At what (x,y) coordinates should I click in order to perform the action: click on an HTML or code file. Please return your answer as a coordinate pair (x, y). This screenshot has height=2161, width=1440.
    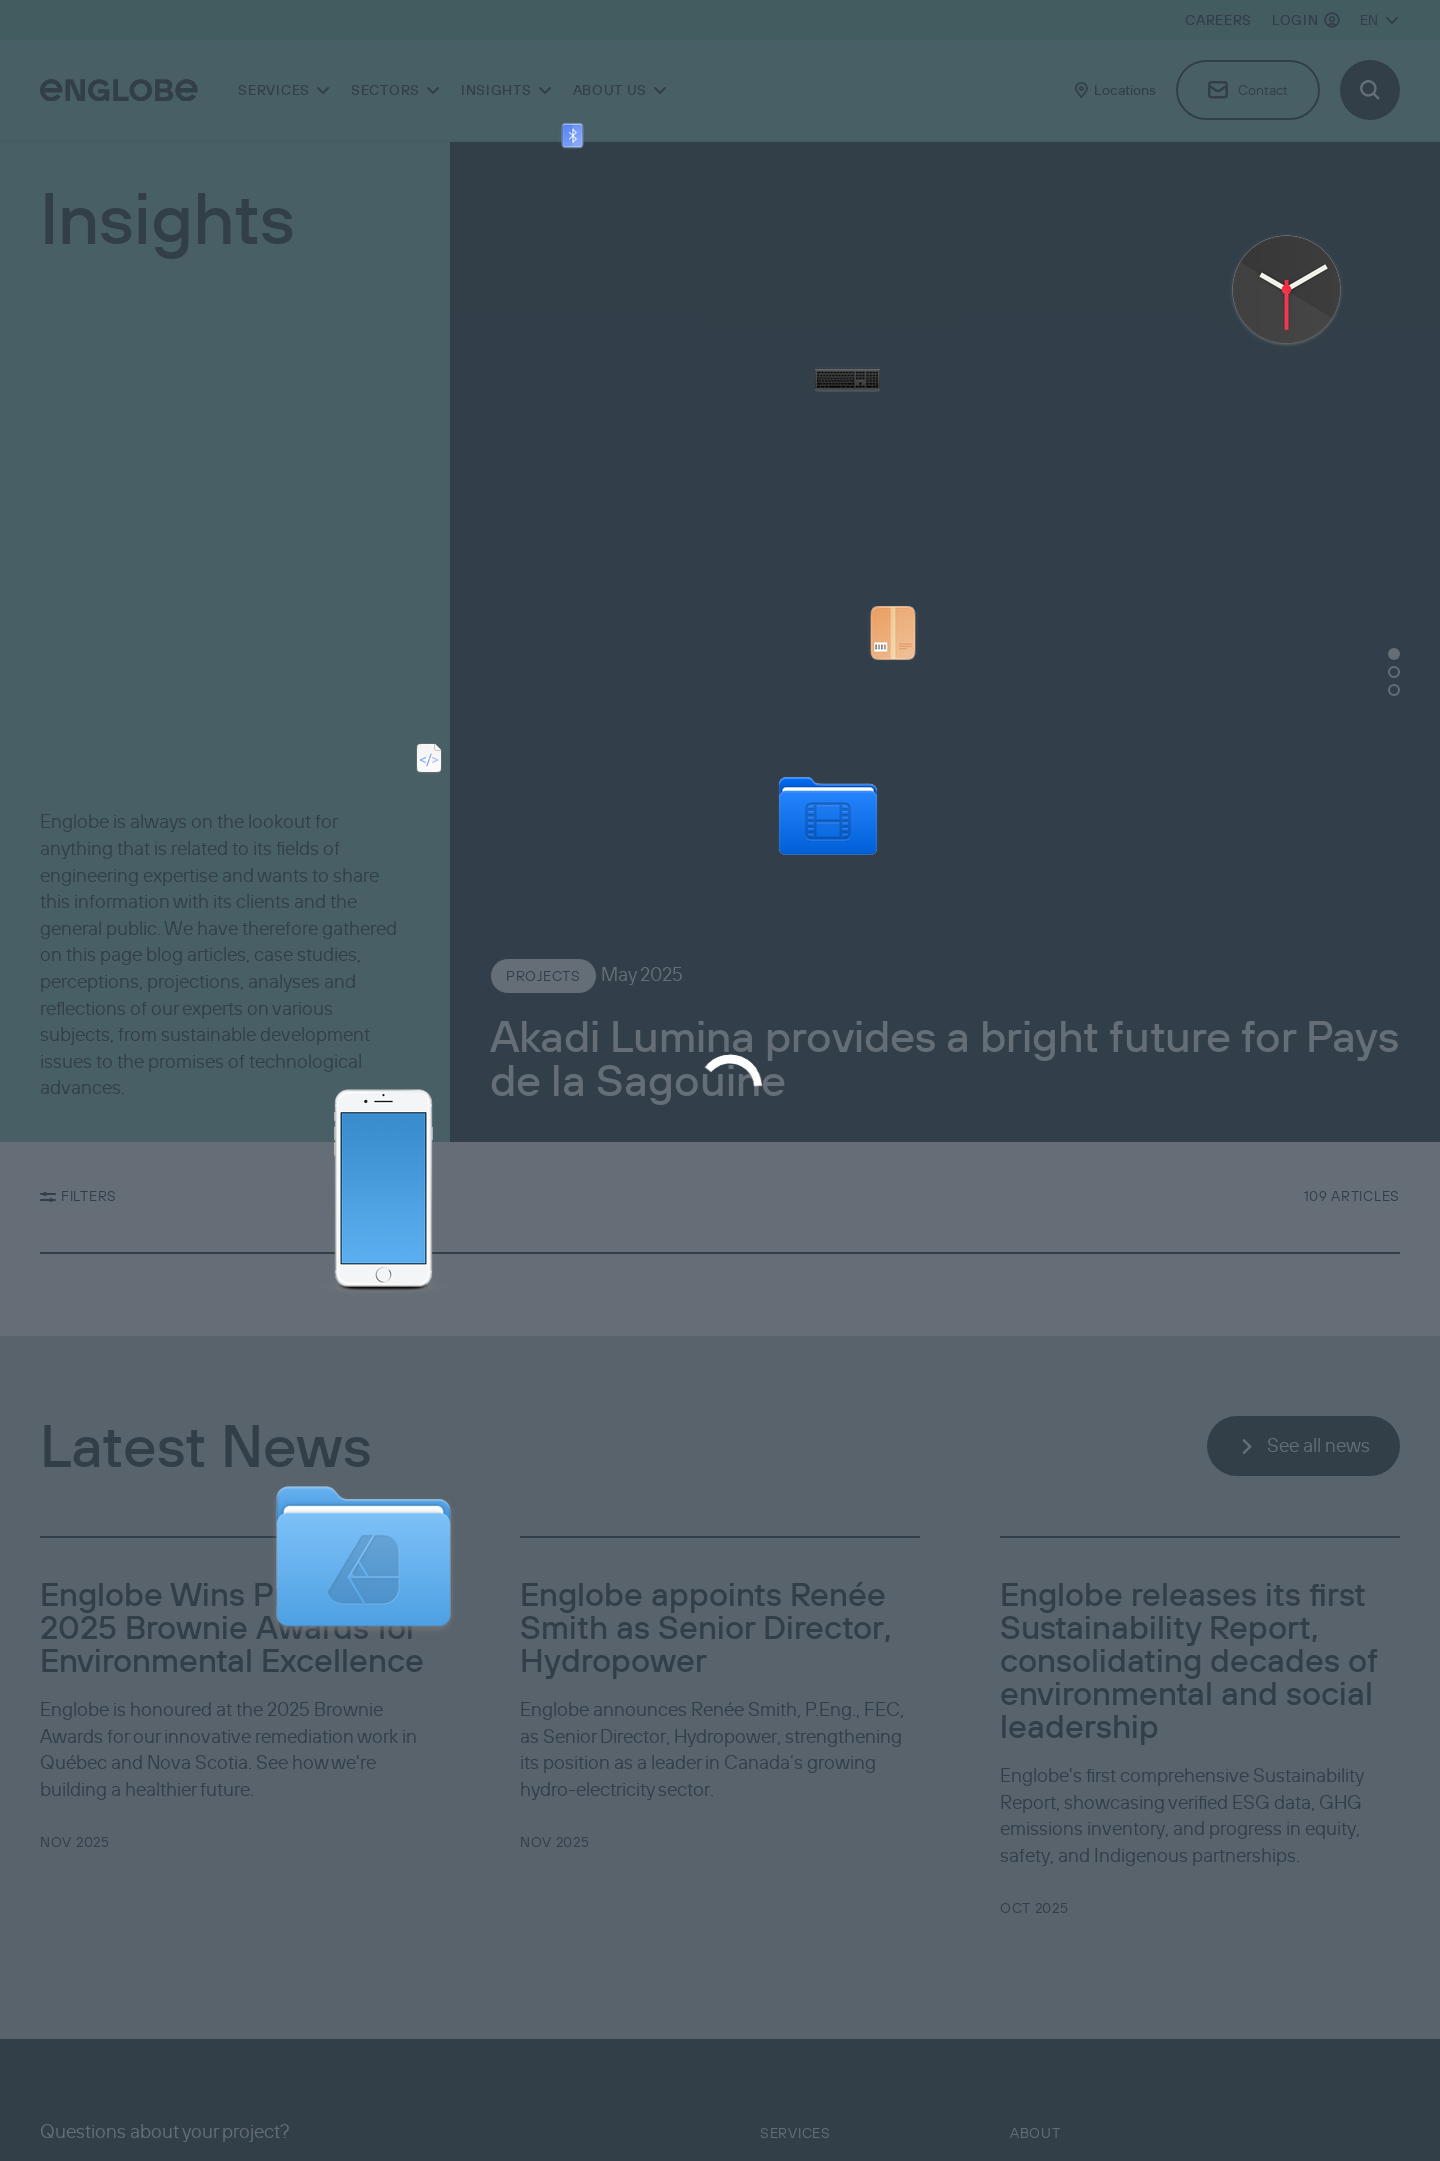
    Looking at the image, I should click on (429, 758).